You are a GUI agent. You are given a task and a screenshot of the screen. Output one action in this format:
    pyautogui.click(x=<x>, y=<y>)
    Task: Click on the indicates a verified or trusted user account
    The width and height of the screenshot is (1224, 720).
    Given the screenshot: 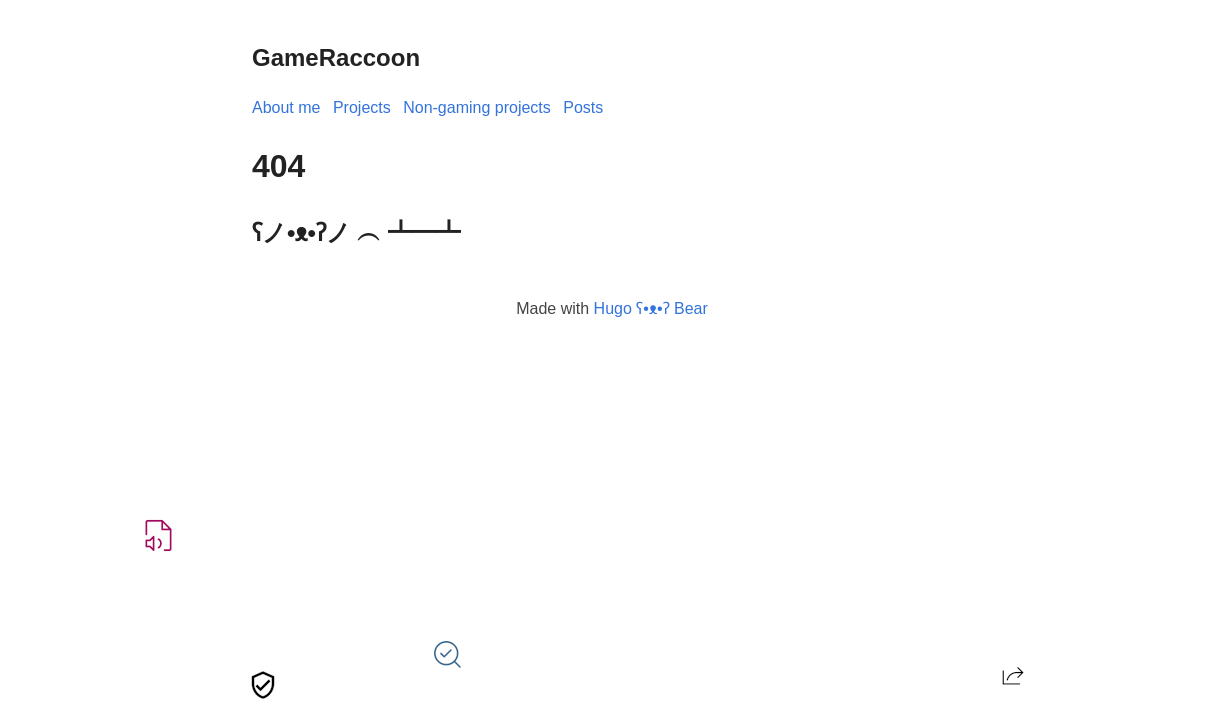 What is the action you would take?
    pyautogui.click(x=263, y=685)
    